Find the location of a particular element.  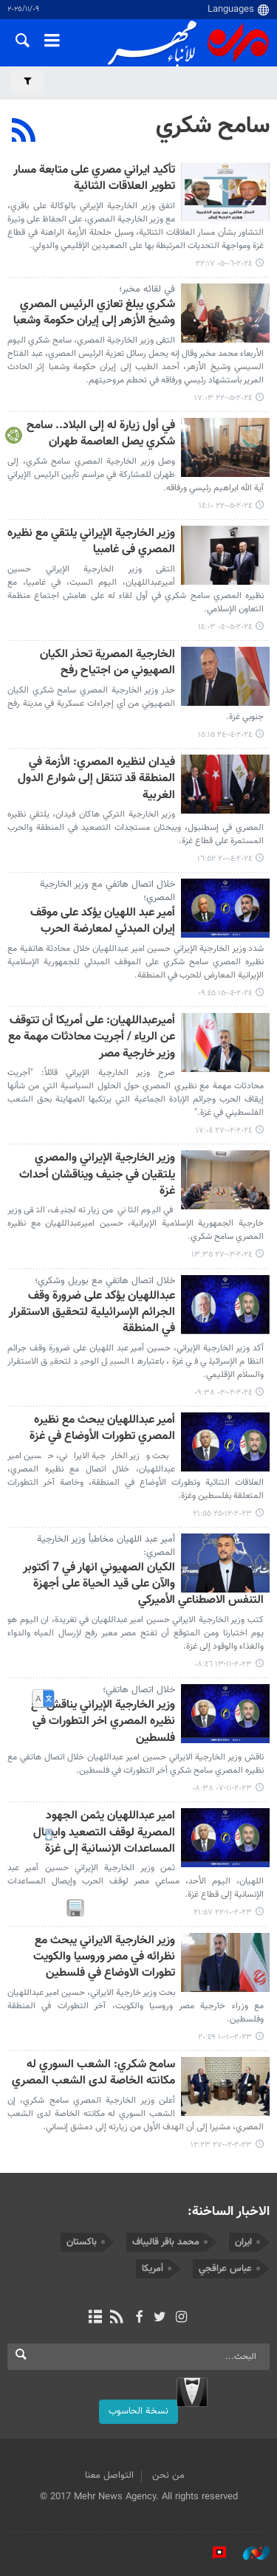

manage digital certificates and security credentials is located at coordinates (192, 2392).